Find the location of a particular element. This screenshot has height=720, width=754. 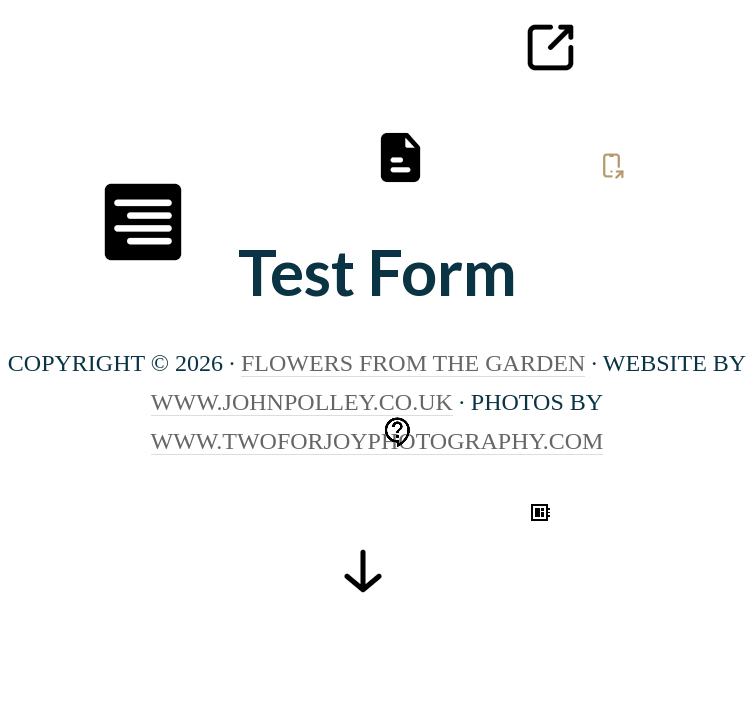

align text to the right is located at coordinates (143, 222).